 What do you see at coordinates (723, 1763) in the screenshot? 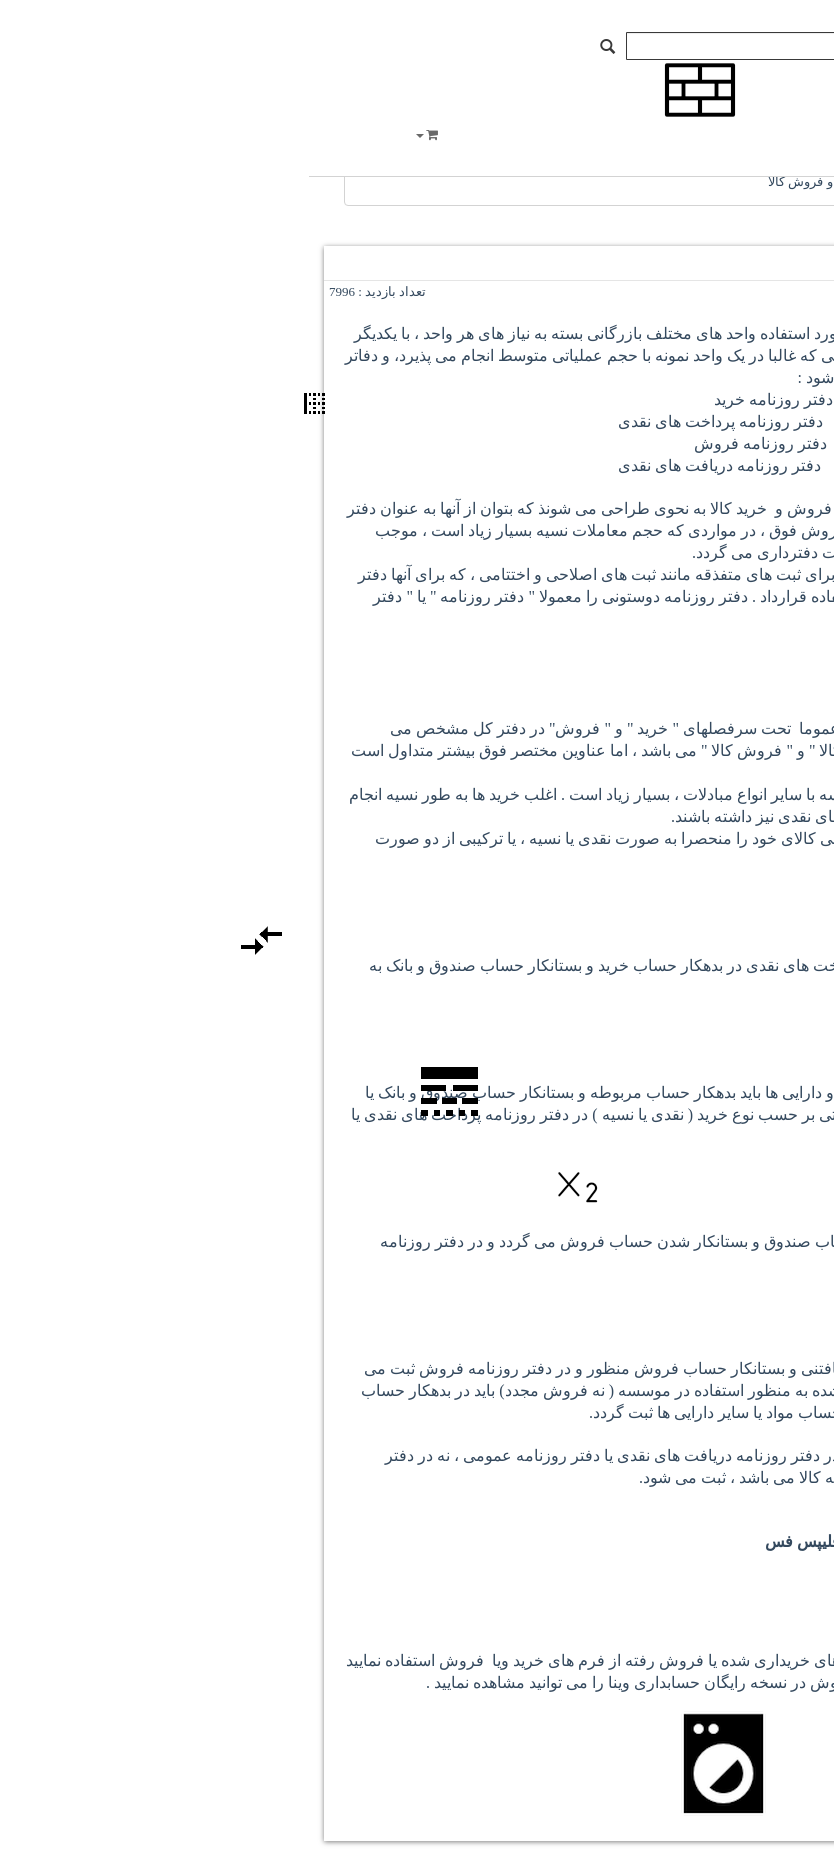
I see `find nearby laundromats or laundry services` at bounding box center [723, 1763].